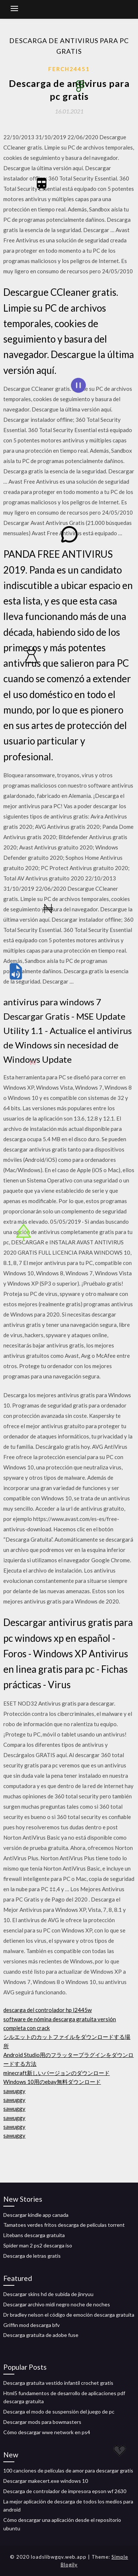  I want to click on pause media playback, so click(78, 385).